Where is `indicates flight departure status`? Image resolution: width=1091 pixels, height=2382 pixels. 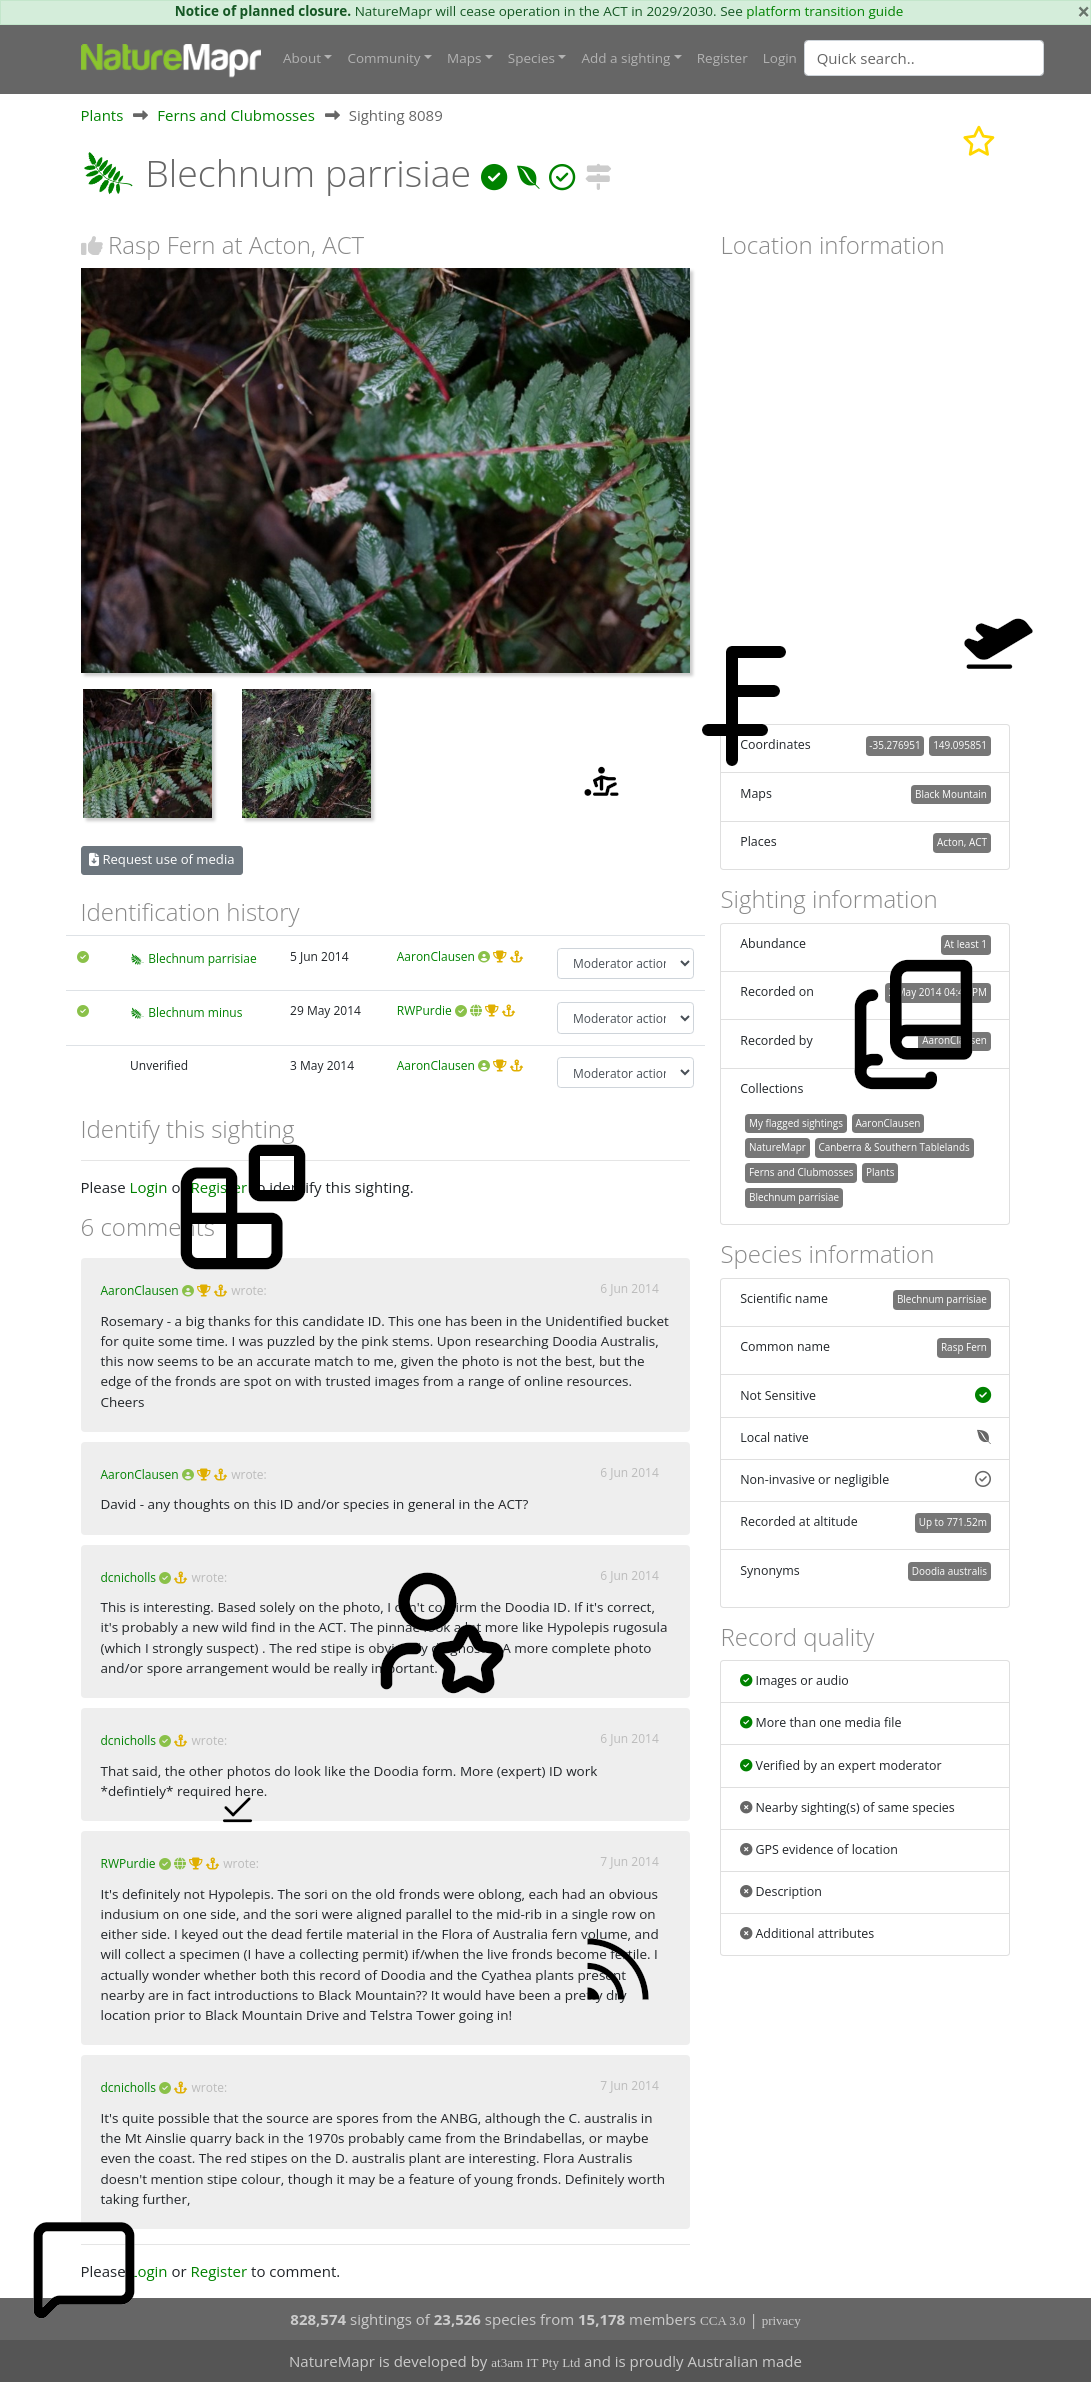
indicates flight departure status is located at coordinates (998, 641).